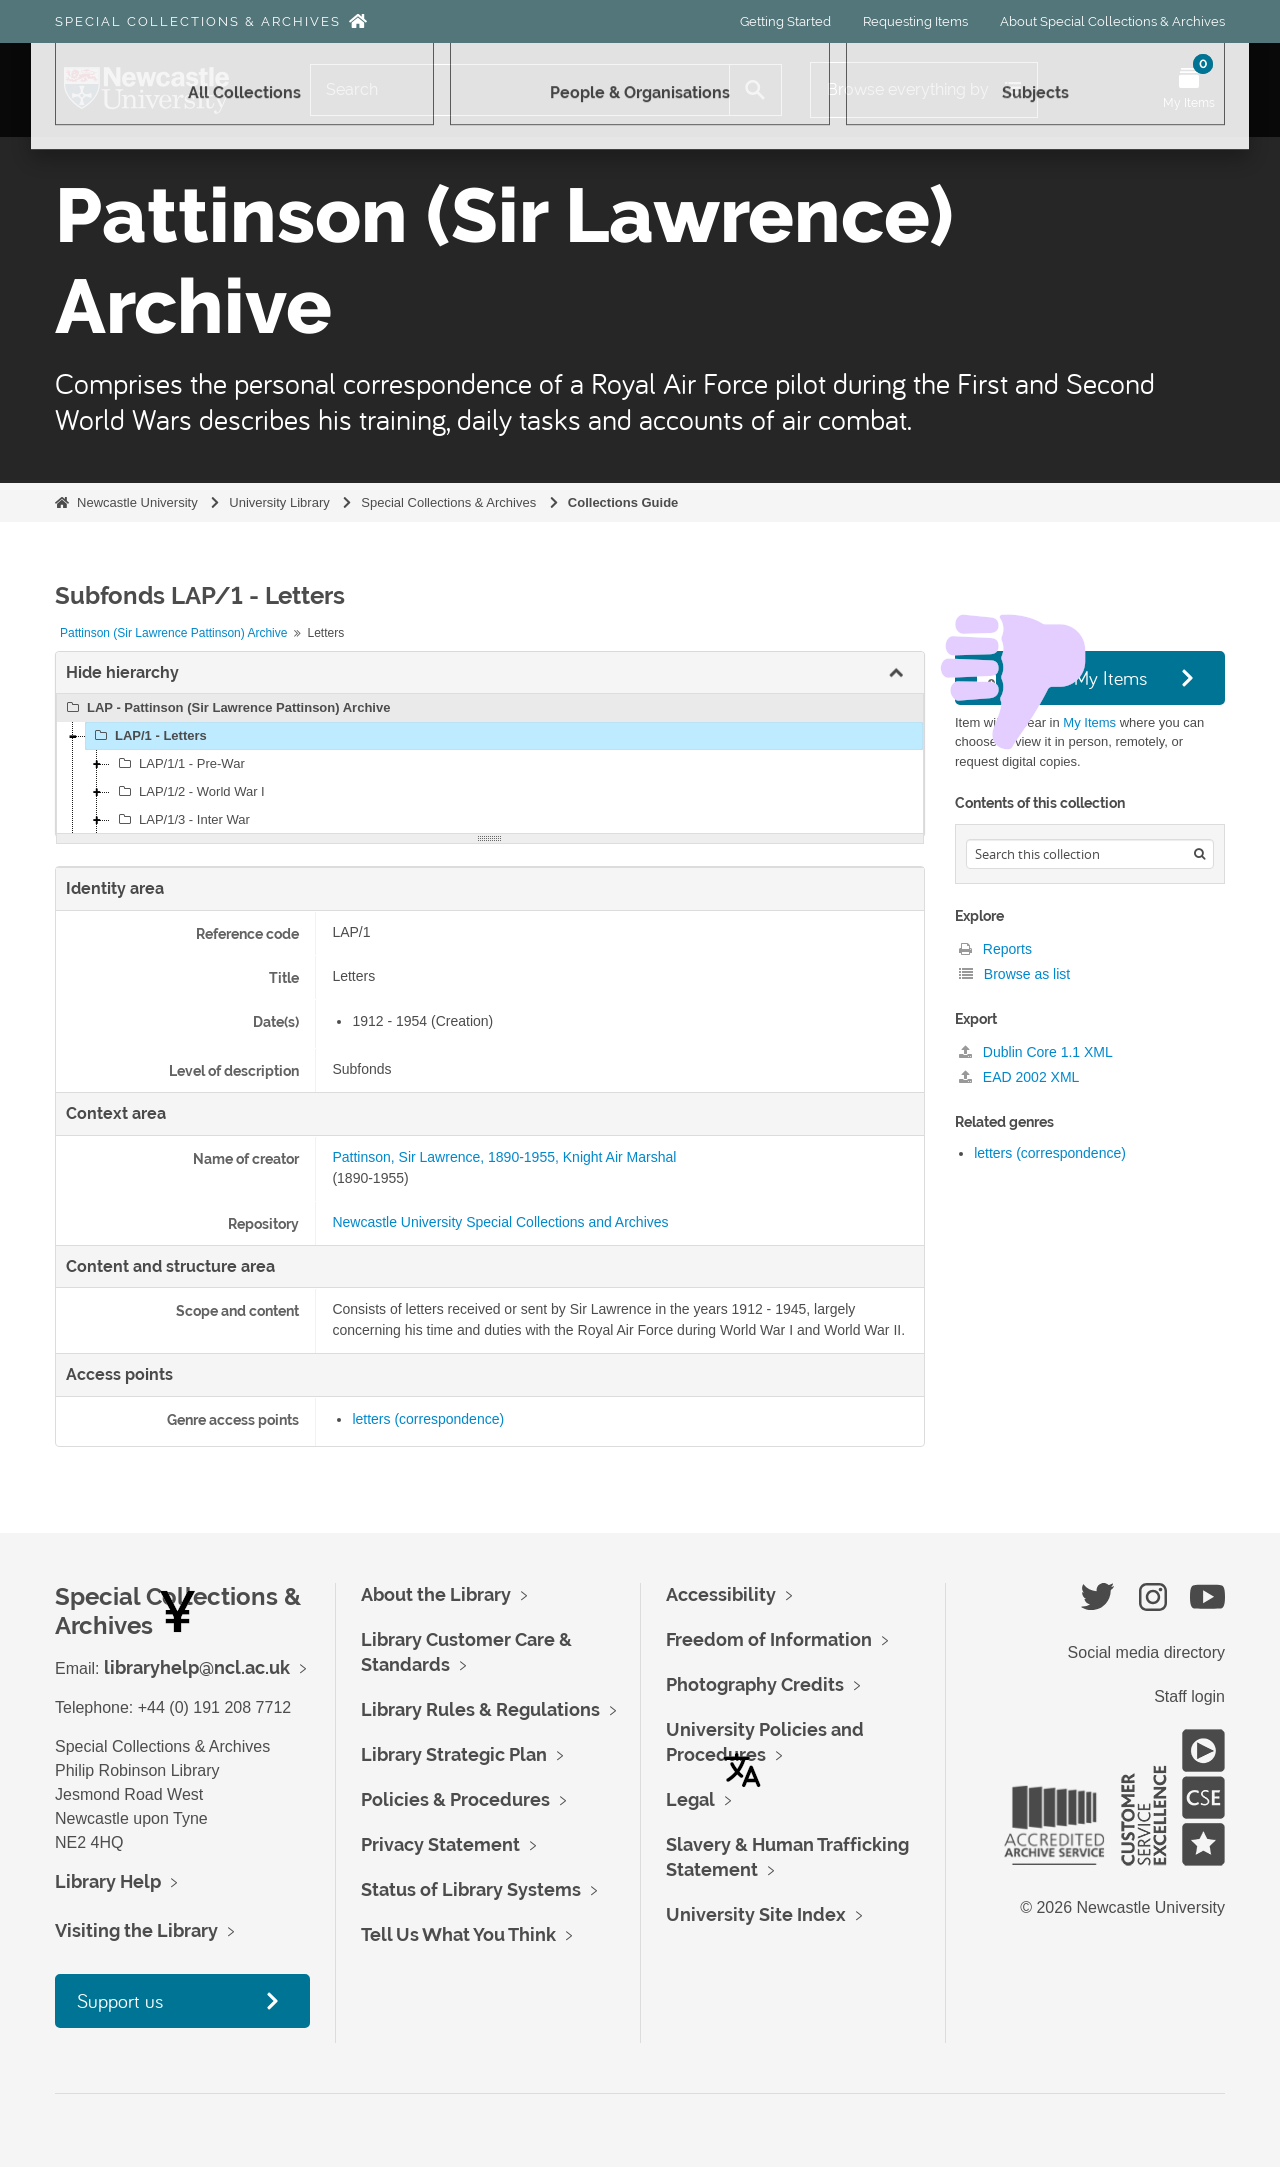 This screenshot has width=1280, height=2167. I want to click on dislike or downvote content, so click(1013, 682).